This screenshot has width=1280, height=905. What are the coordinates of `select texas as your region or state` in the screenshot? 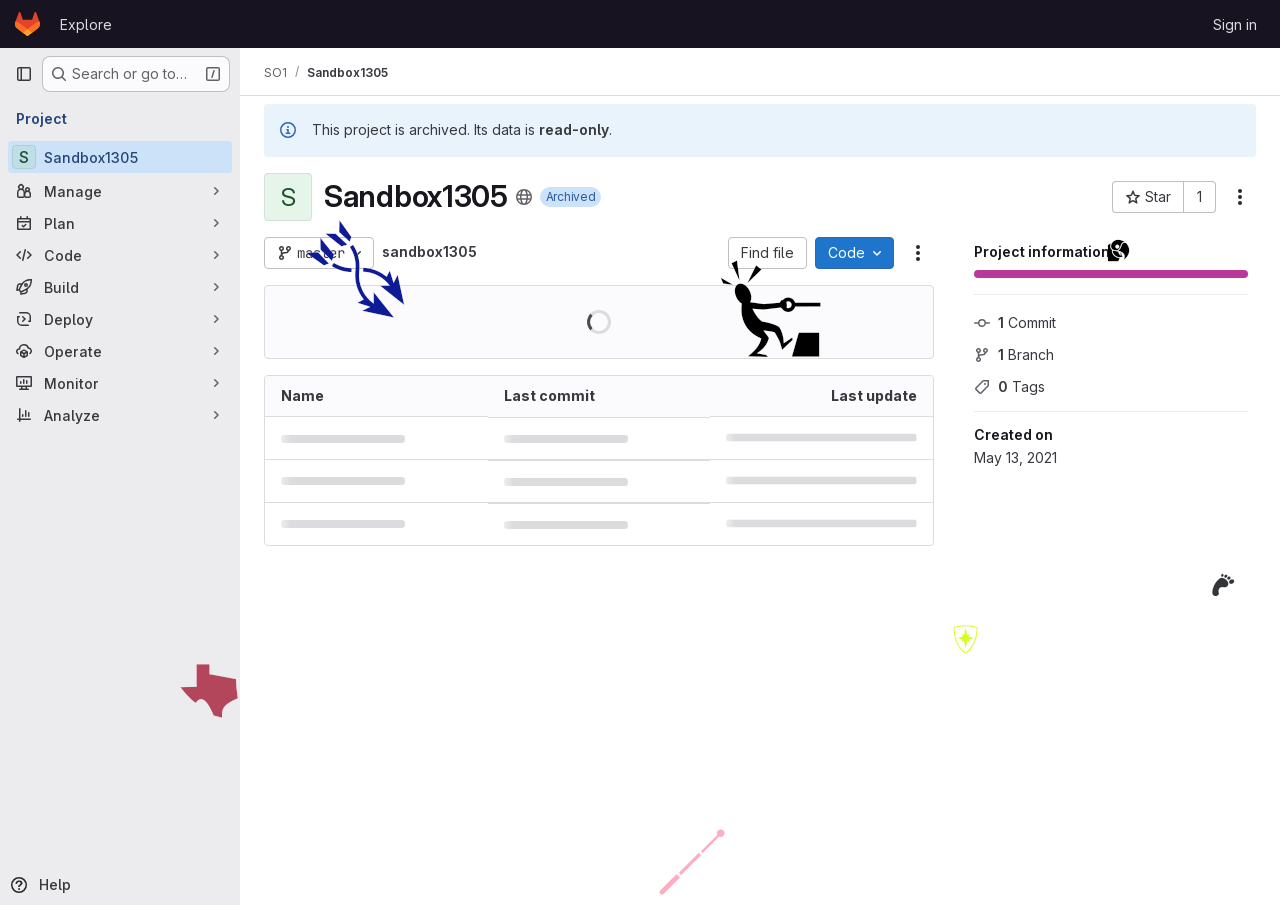 It's located at (209, 691).